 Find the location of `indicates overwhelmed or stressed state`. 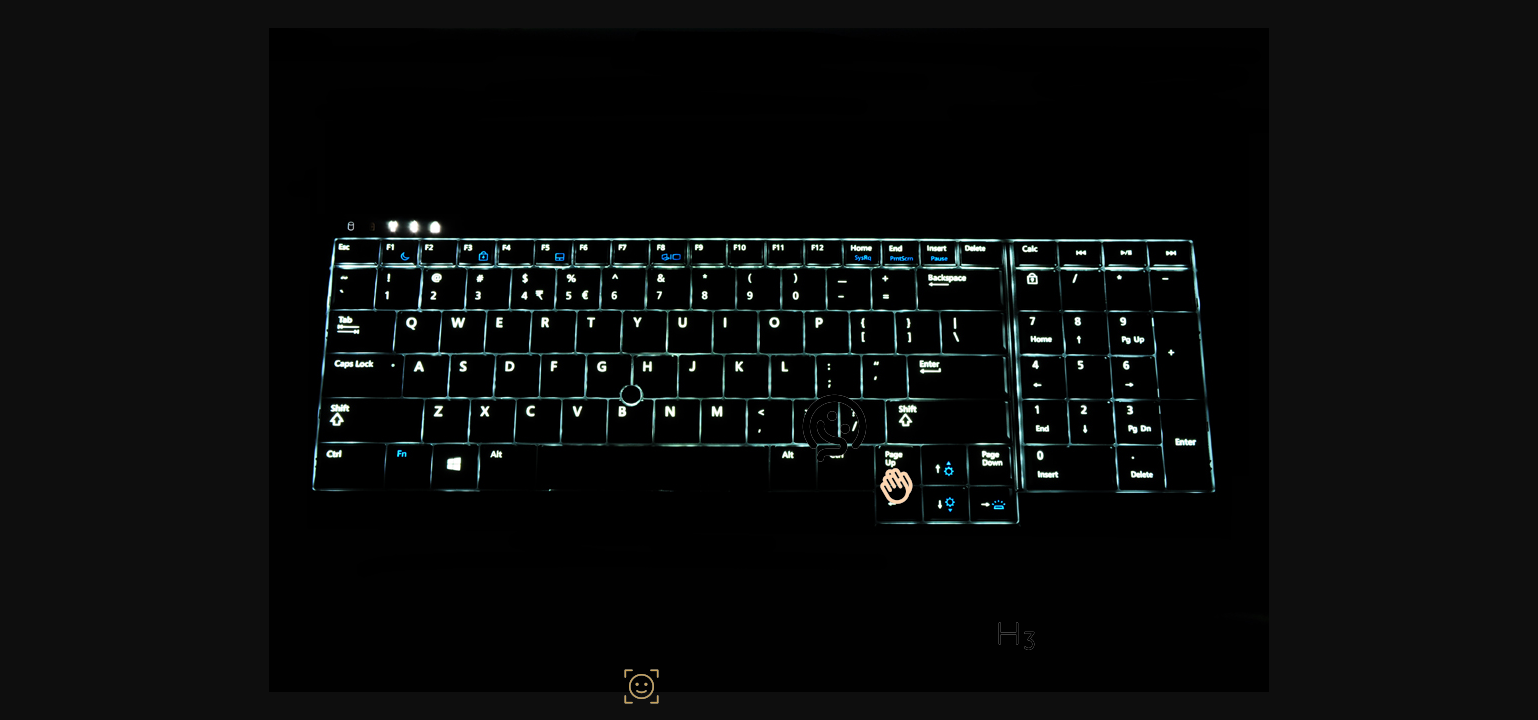

indicates overwhelmed or stressed state is located at coordinates (834, 426).